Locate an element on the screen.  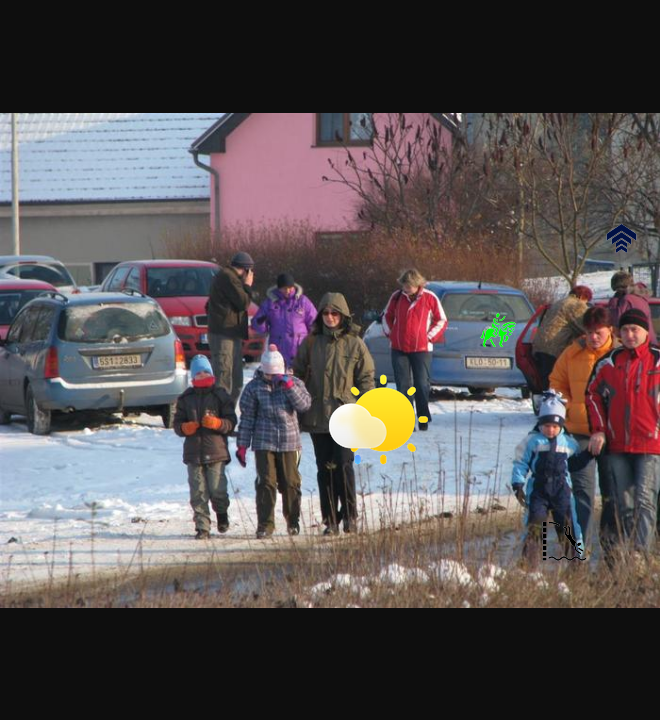
upgrade your character or item is located at coordinates (621, 238).